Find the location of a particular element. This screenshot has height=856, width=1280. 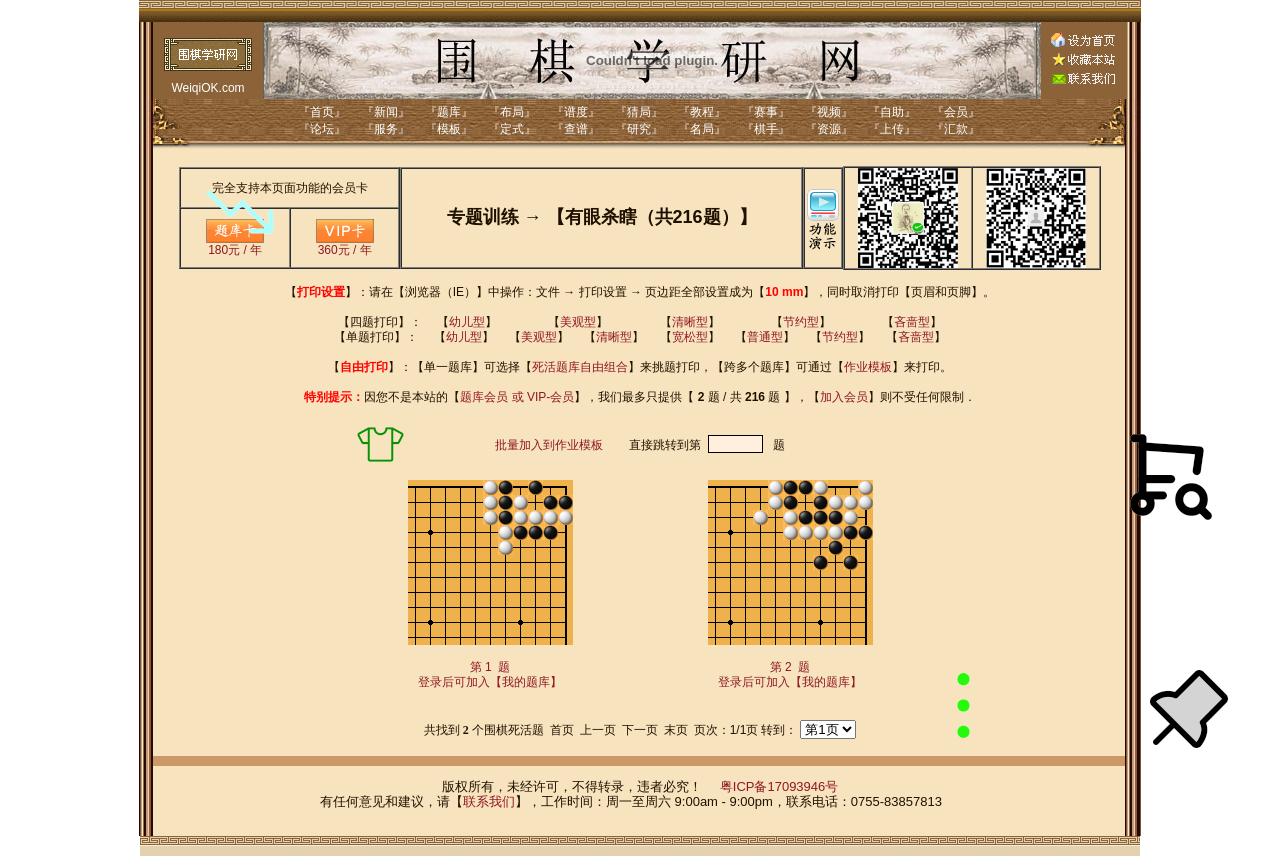

search within your shopping cart is located at coordinates (1167, 475).